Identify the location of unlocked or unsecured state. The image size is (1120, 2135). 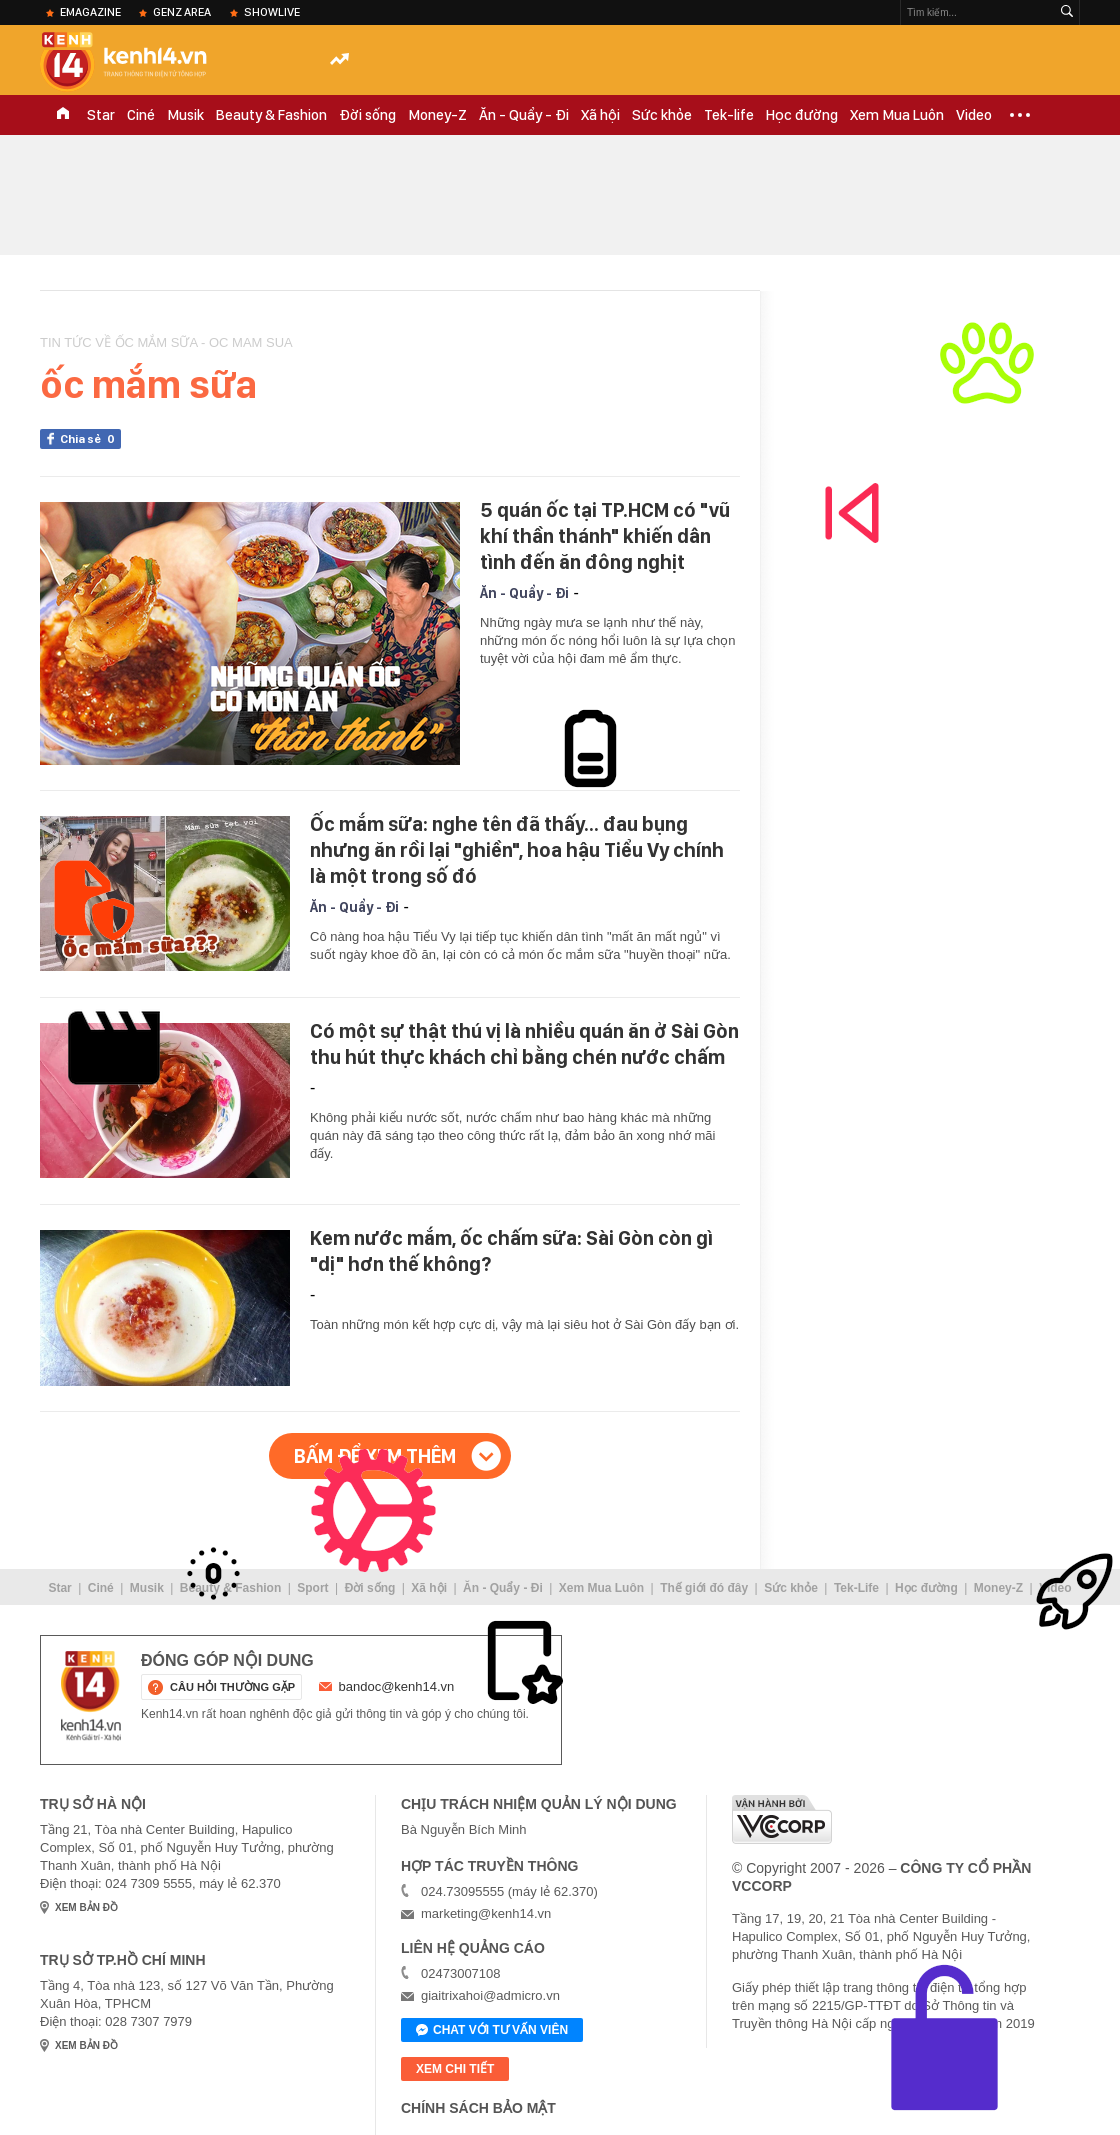
(944, 2037).